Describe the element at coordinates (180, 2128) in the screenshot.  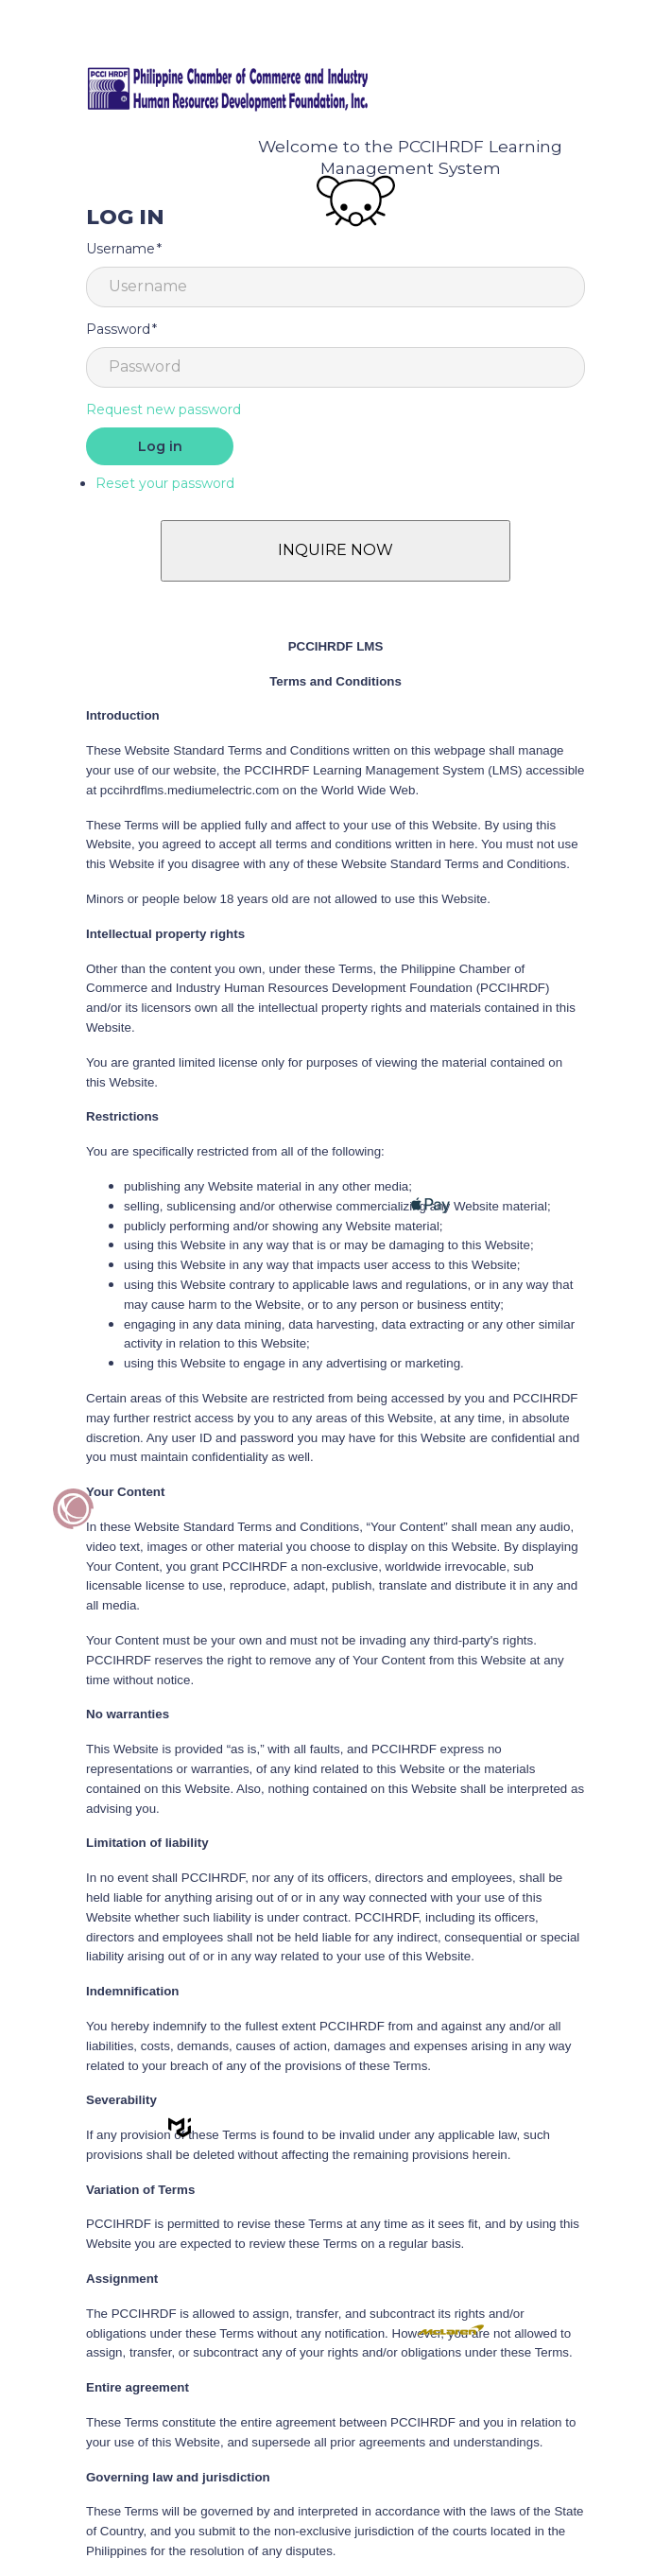
I see `MUI (Material UI) brand logo` at that location.